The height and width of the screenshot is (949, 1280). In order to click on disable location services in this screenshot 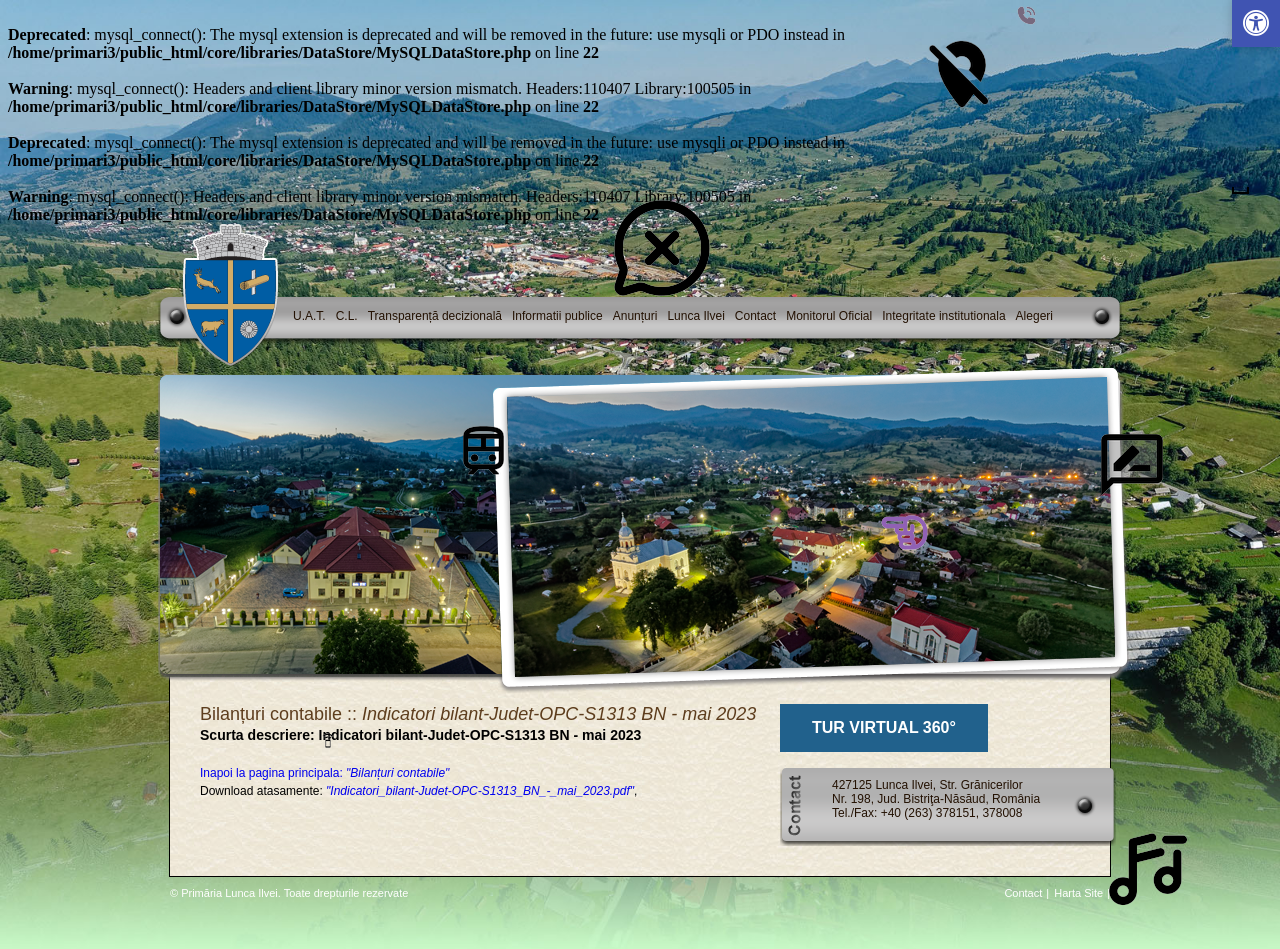, I will do `click(962, 75)`.